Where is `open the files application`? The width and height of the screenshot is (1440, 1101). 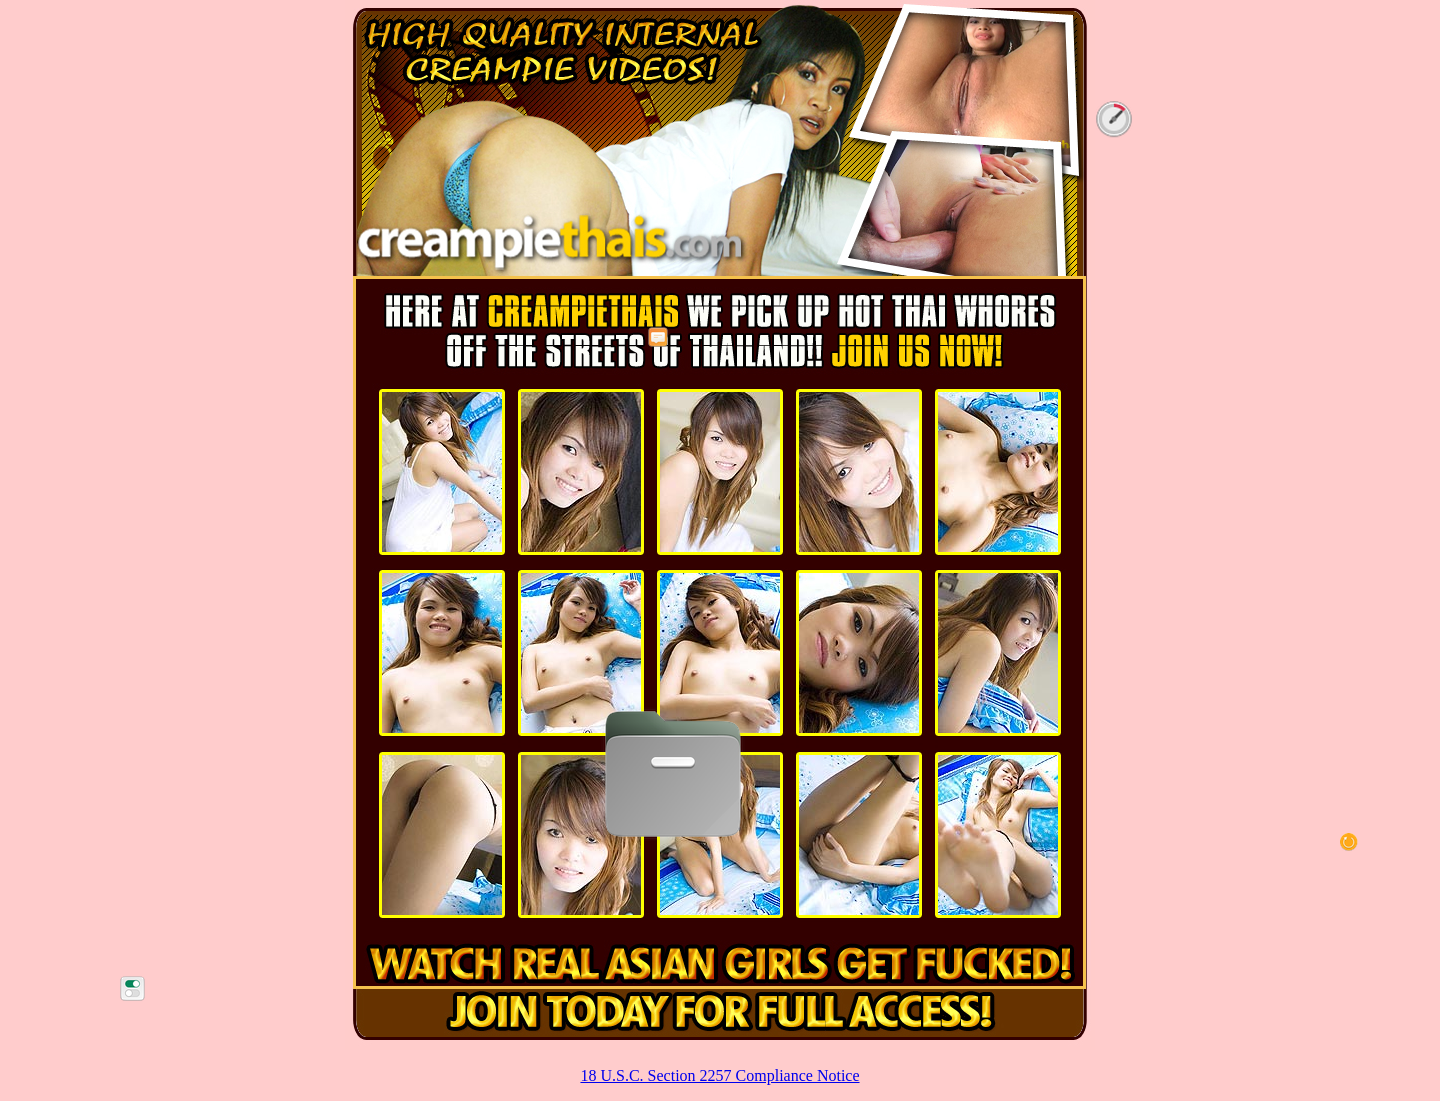 open the files application is located at coordinates (673, 774).